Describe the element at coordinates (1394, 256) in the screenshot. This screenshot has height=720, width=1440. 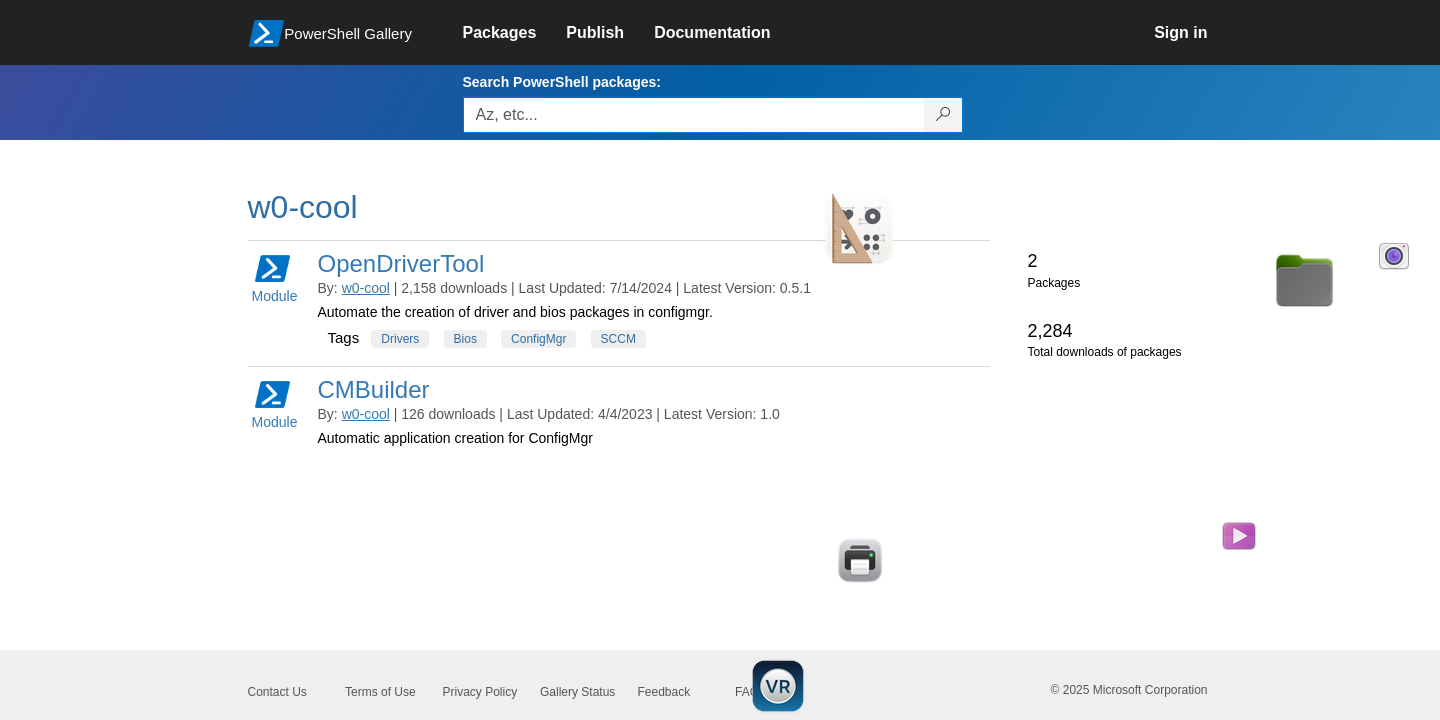
I see `open the camera app` at that location.